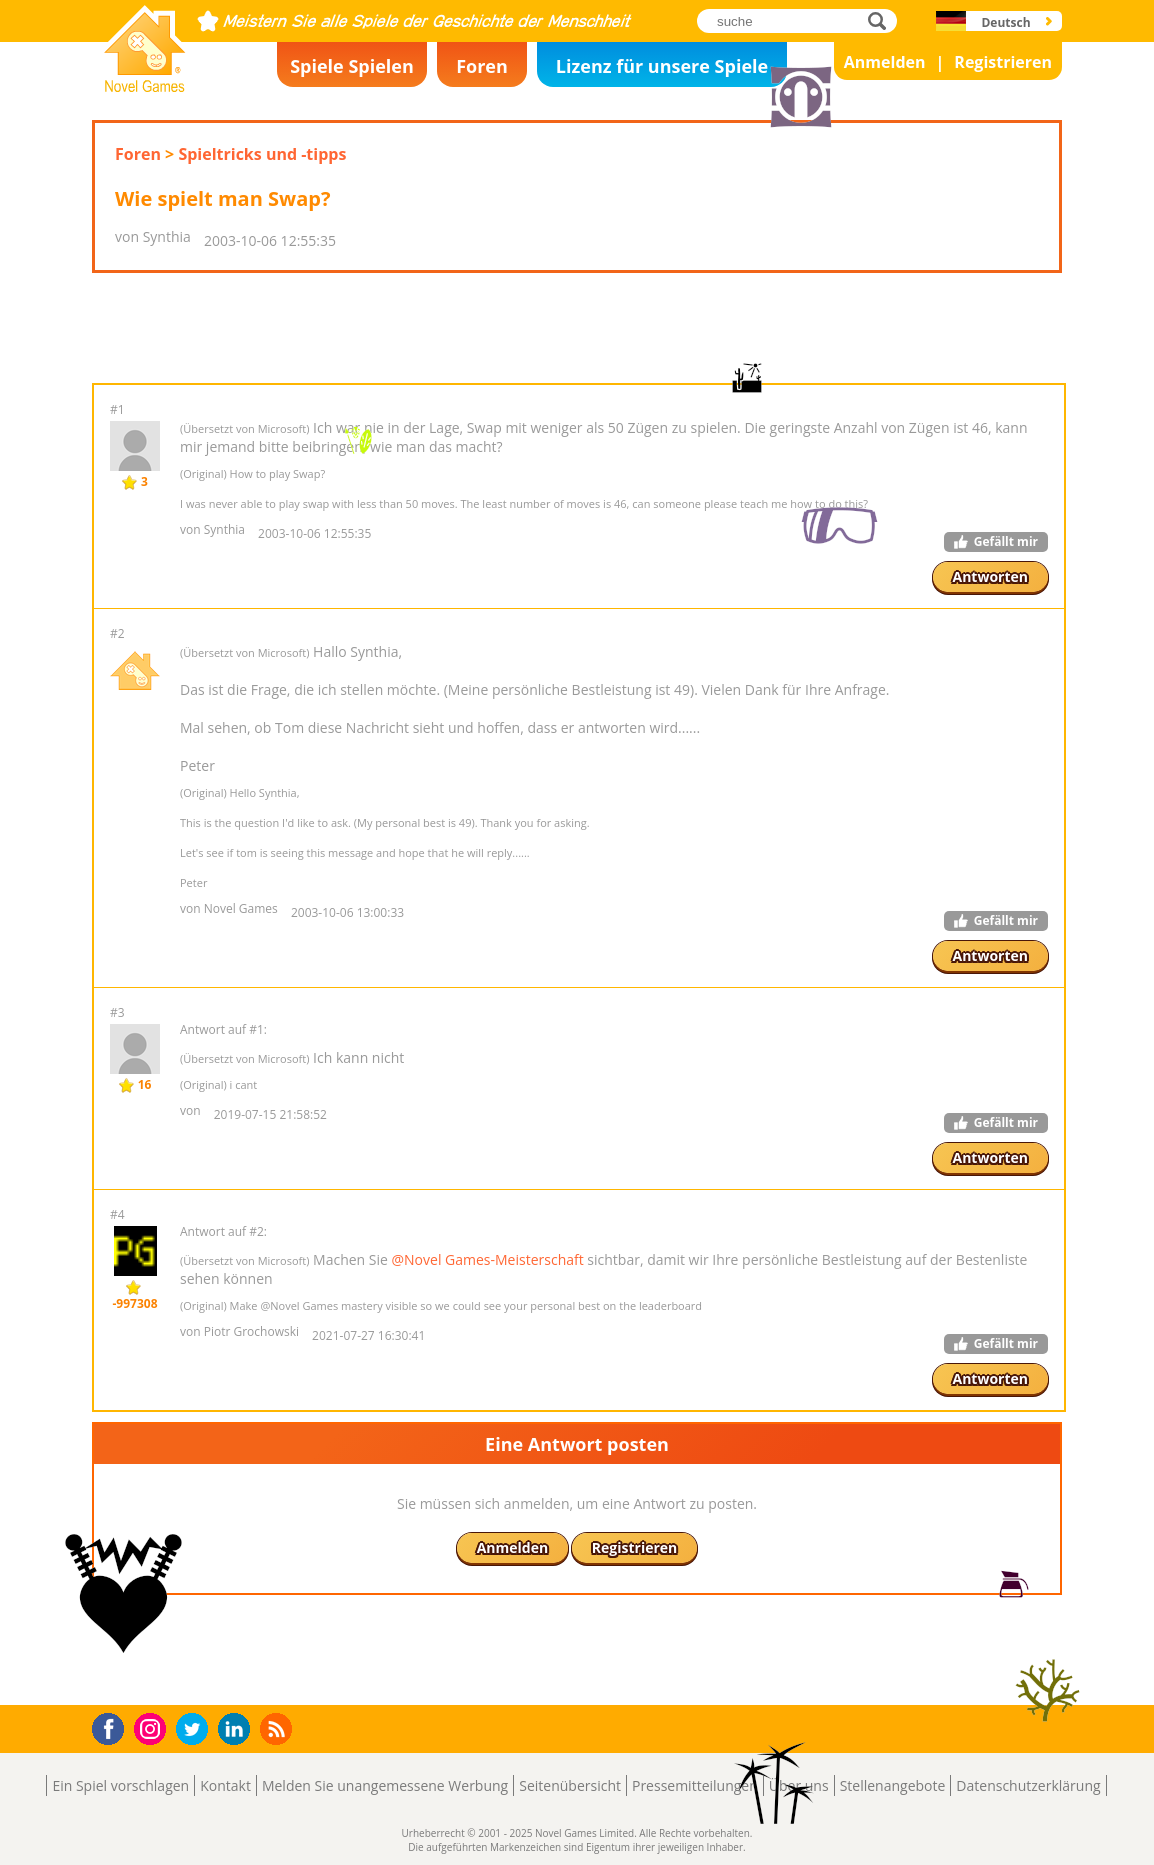 This screenshot has width=1154, height=1865. Describe the element at coordinates (839, 525) in the screenshot. I see `enable safety mode or protective settings` at that location.